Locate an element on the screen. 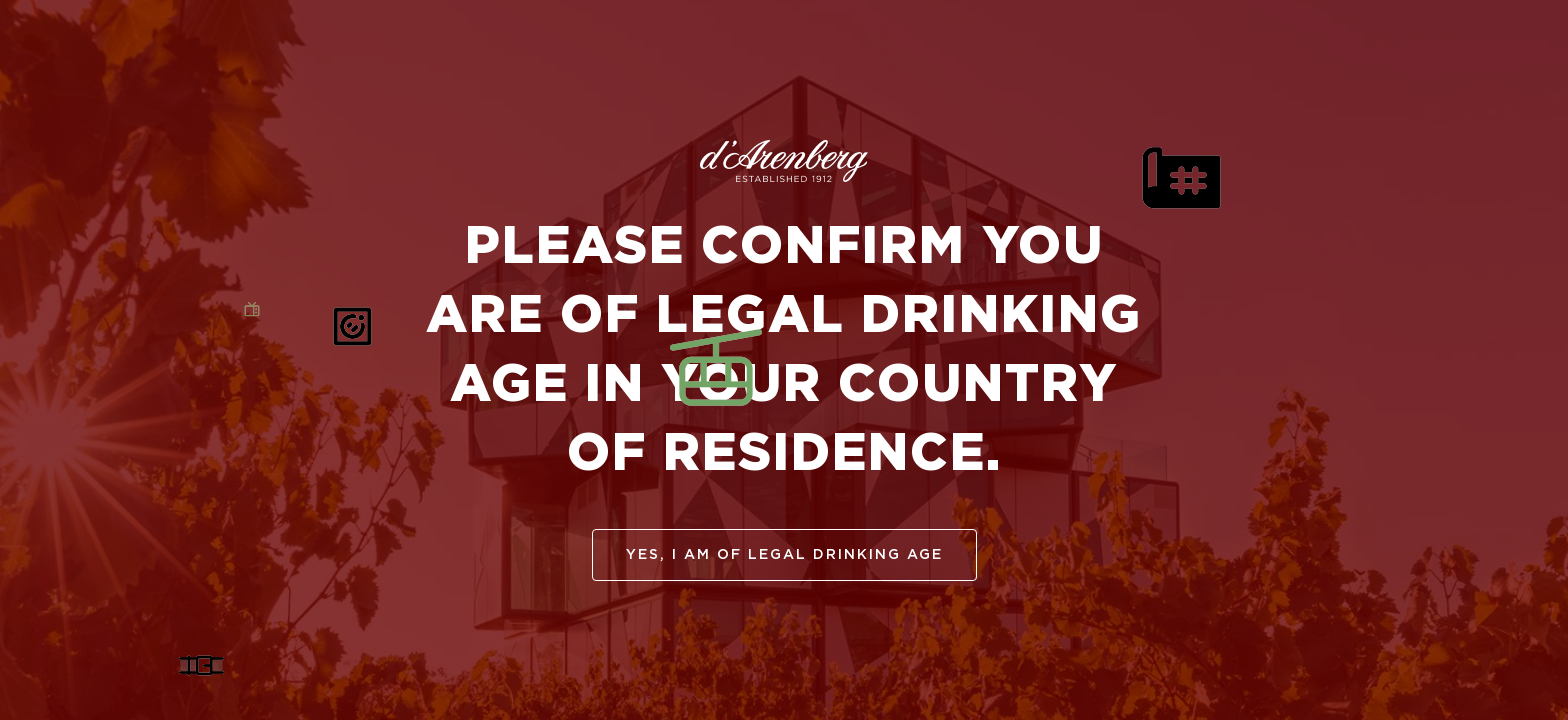 Image resolution: width=1568 pixels, height=720 pixels. access clothing or accessory settings is located at coordinates (201, 665).